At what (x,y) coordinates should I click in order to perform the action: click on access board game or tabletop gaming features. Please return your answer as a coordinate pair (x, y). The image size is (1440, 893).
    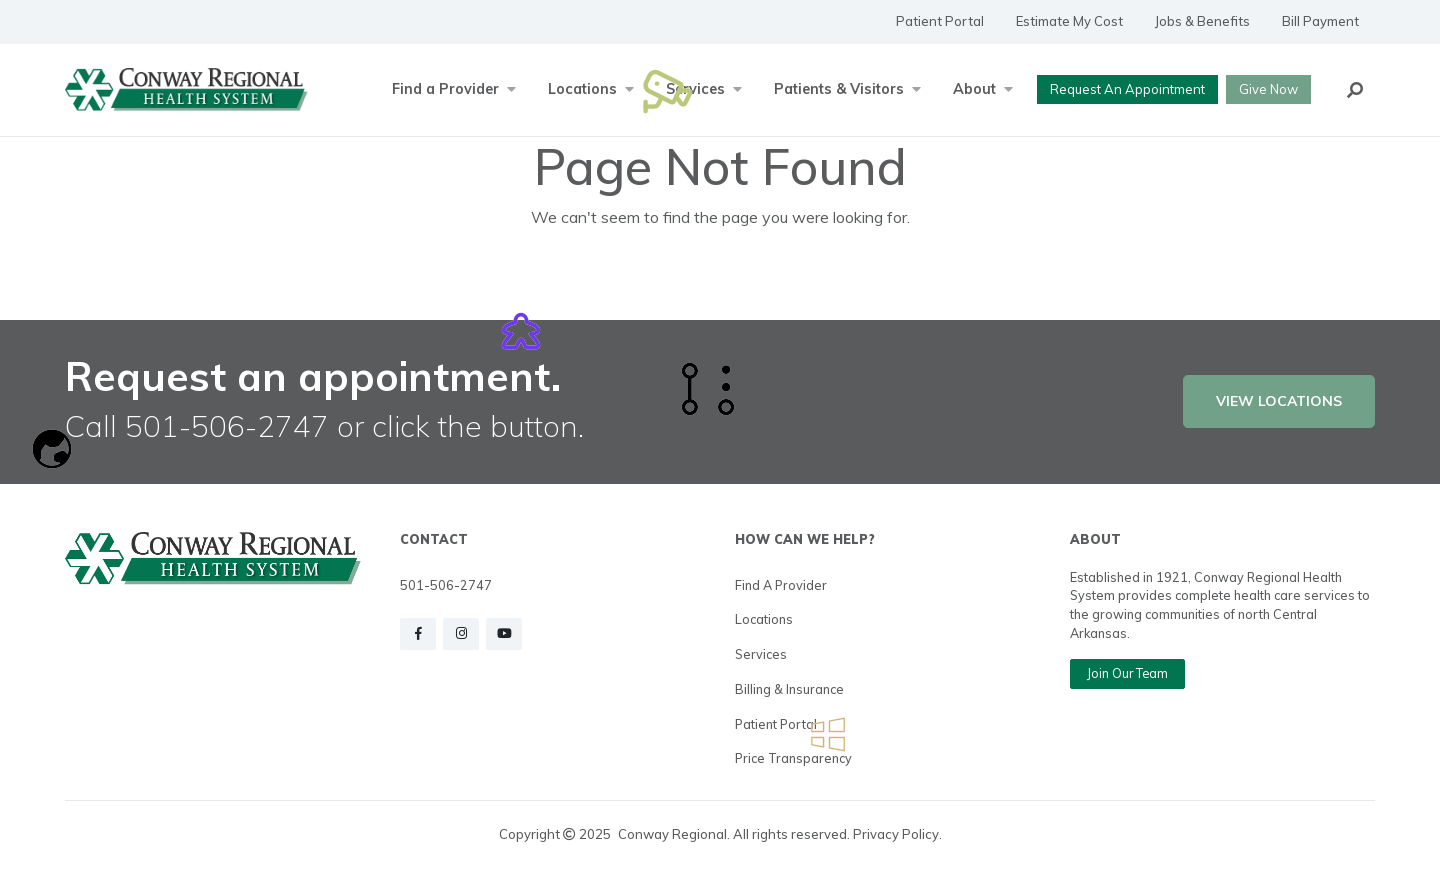
    Looking at the image, I should click on (521, 332).